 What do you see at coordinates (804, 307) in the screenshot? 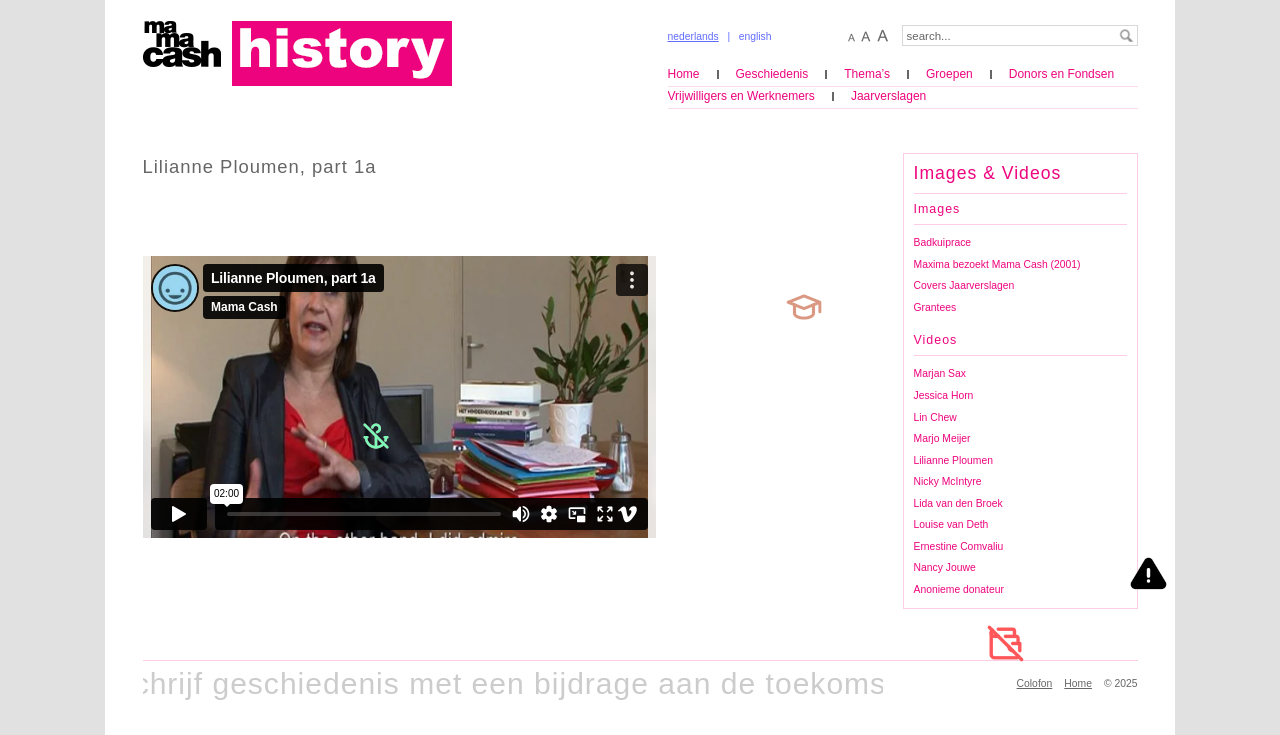
I see `access education or school-related features` at bounding box center [804, 307].